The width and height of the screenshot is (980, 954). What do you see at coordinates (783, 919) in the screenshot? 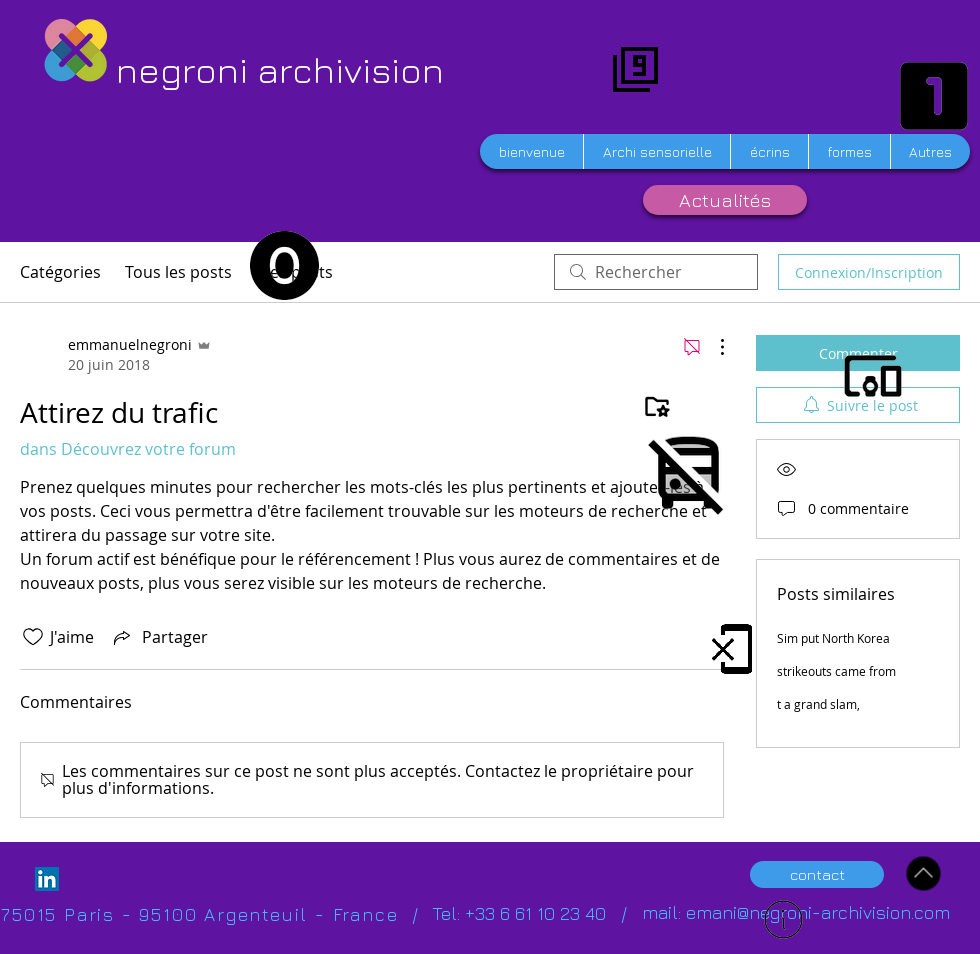
I see `view more information or details` at bounding box center [783, 919].